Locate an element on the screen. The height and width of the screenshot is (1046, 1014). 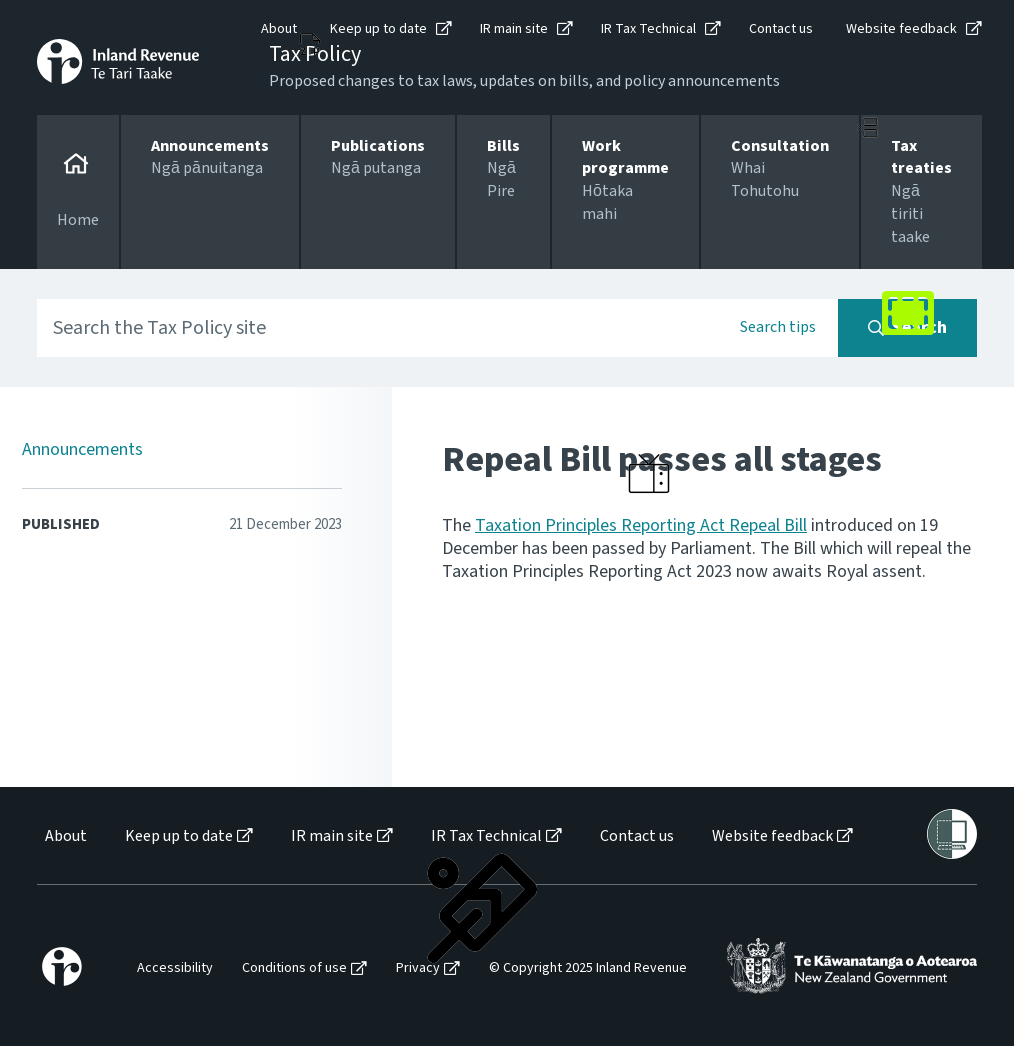
access TV or video streaming features is located at coordinates (649, 476).